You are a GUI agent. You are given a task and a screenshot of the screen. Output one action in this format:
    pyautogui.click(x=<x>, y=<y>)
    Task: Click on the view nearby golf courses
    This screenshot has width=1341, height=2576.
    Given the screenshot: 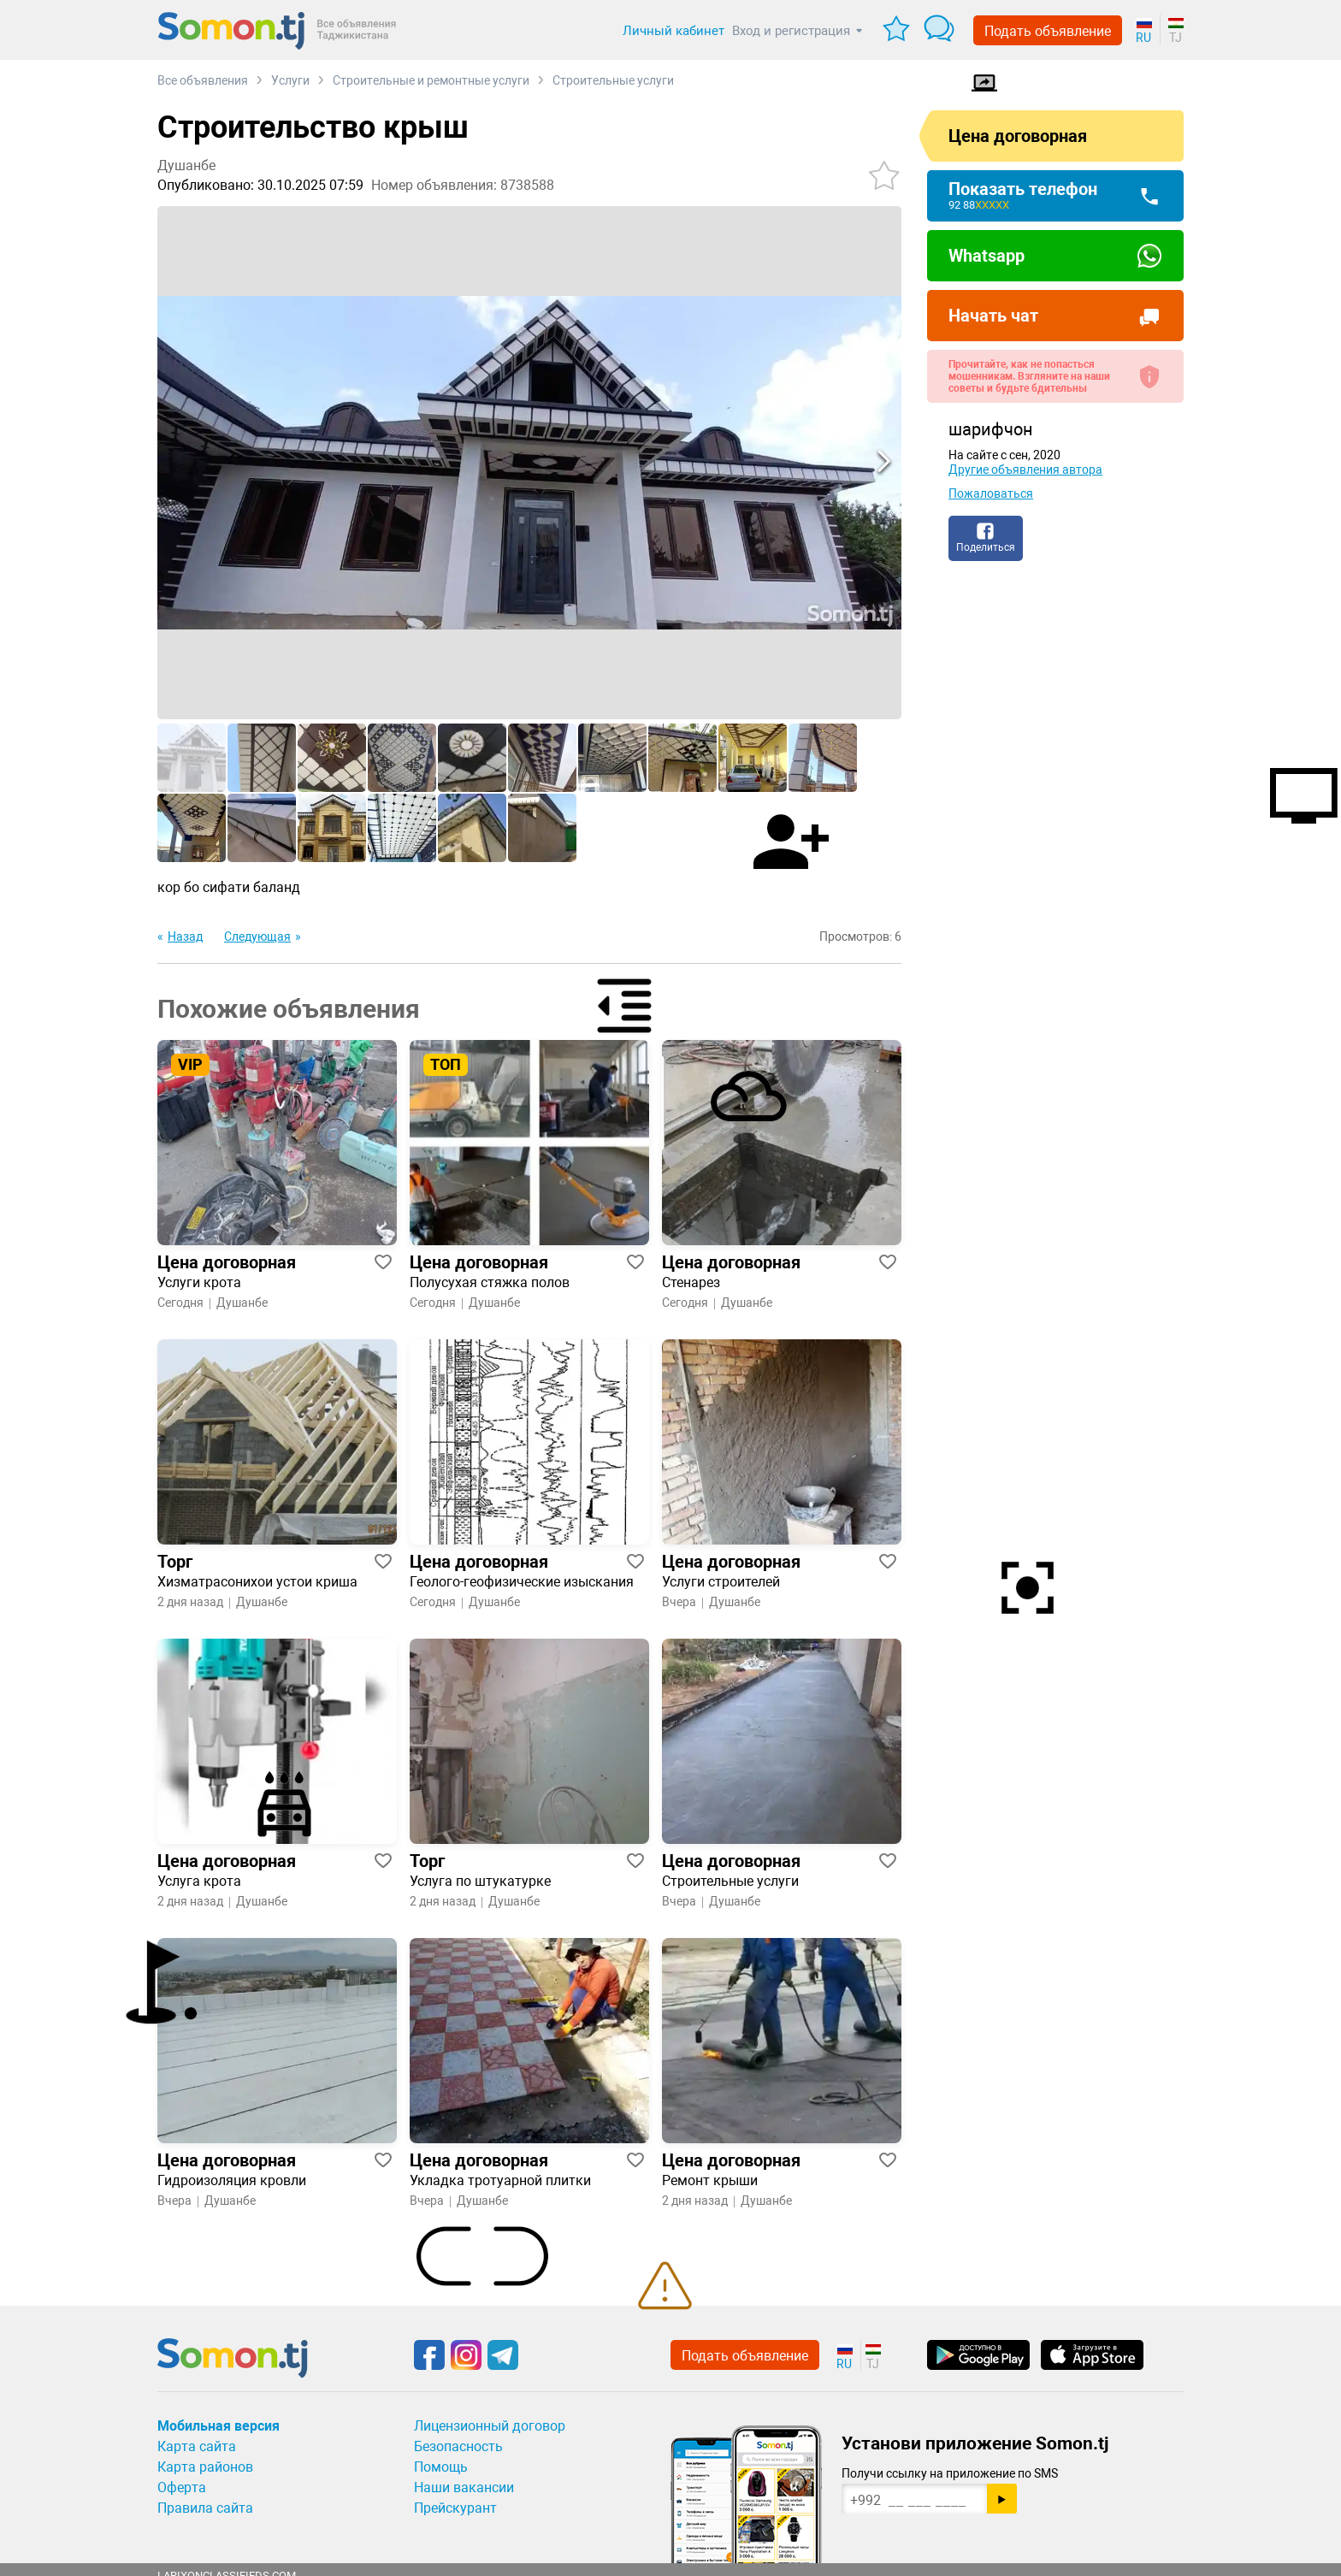 What is the action you would take?
    pyautogui.click(x=159, y=1982)
    